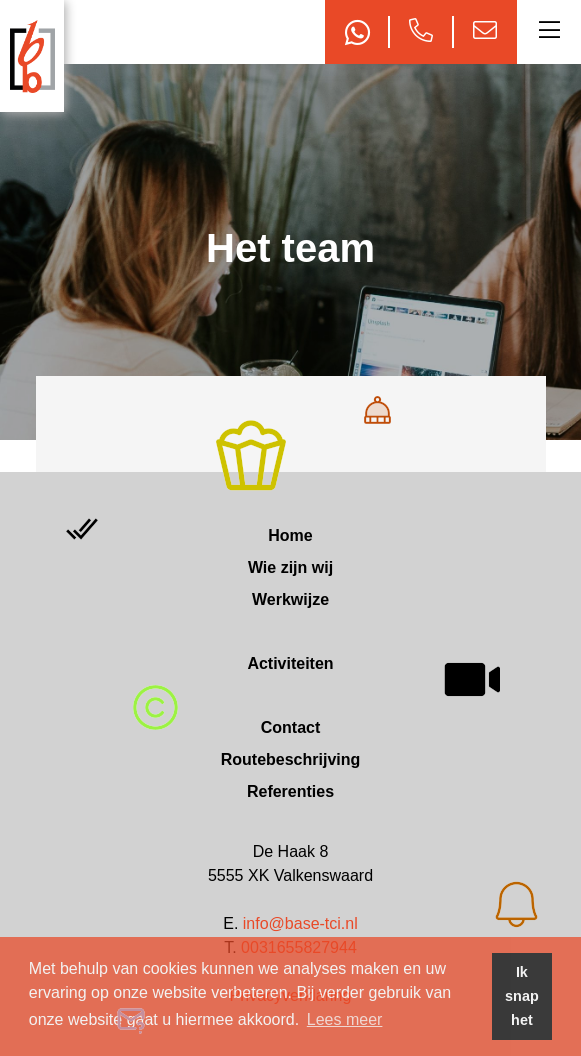 The width and height of the screenshot is (581, 1056). Describe the element at coordinates (377, 411) in the screenshot. I see `select winter or cold weather accessories` at that location.